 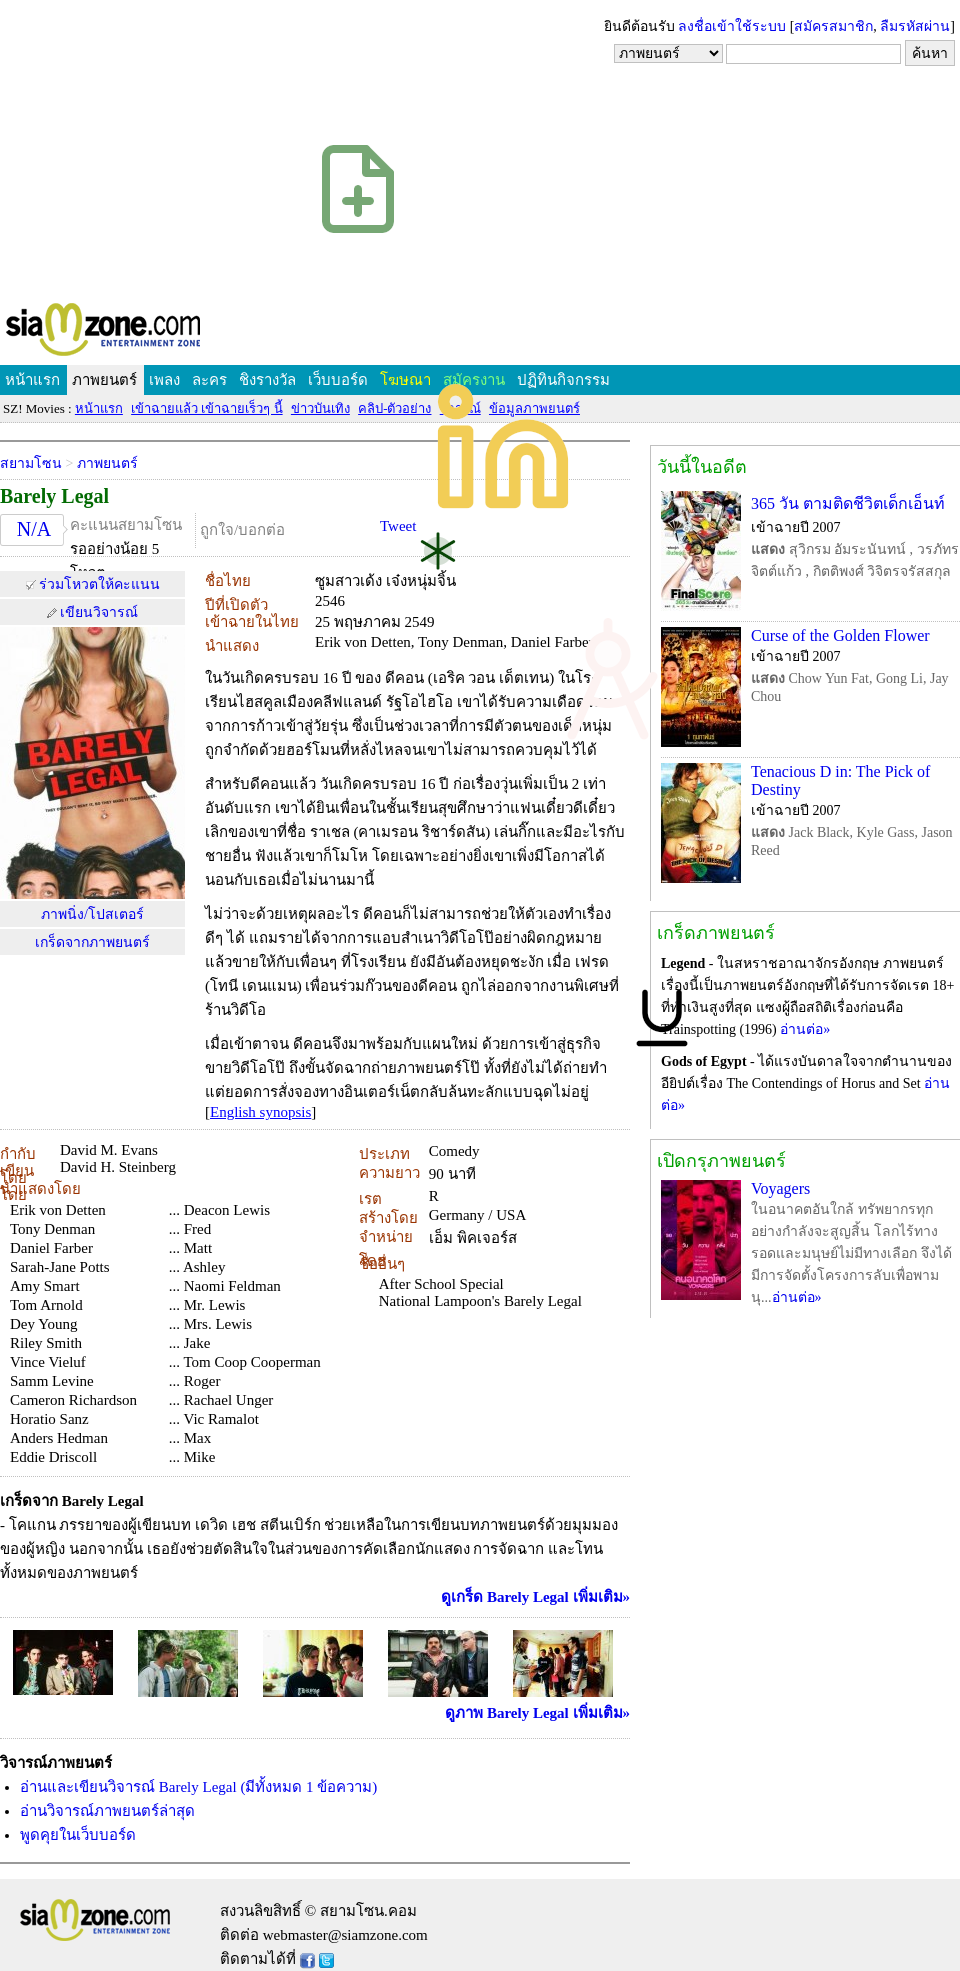 What do you see at coordinates (358, 189) in the screenshot?
I see `create a new file` at bounding box center [358, 189].